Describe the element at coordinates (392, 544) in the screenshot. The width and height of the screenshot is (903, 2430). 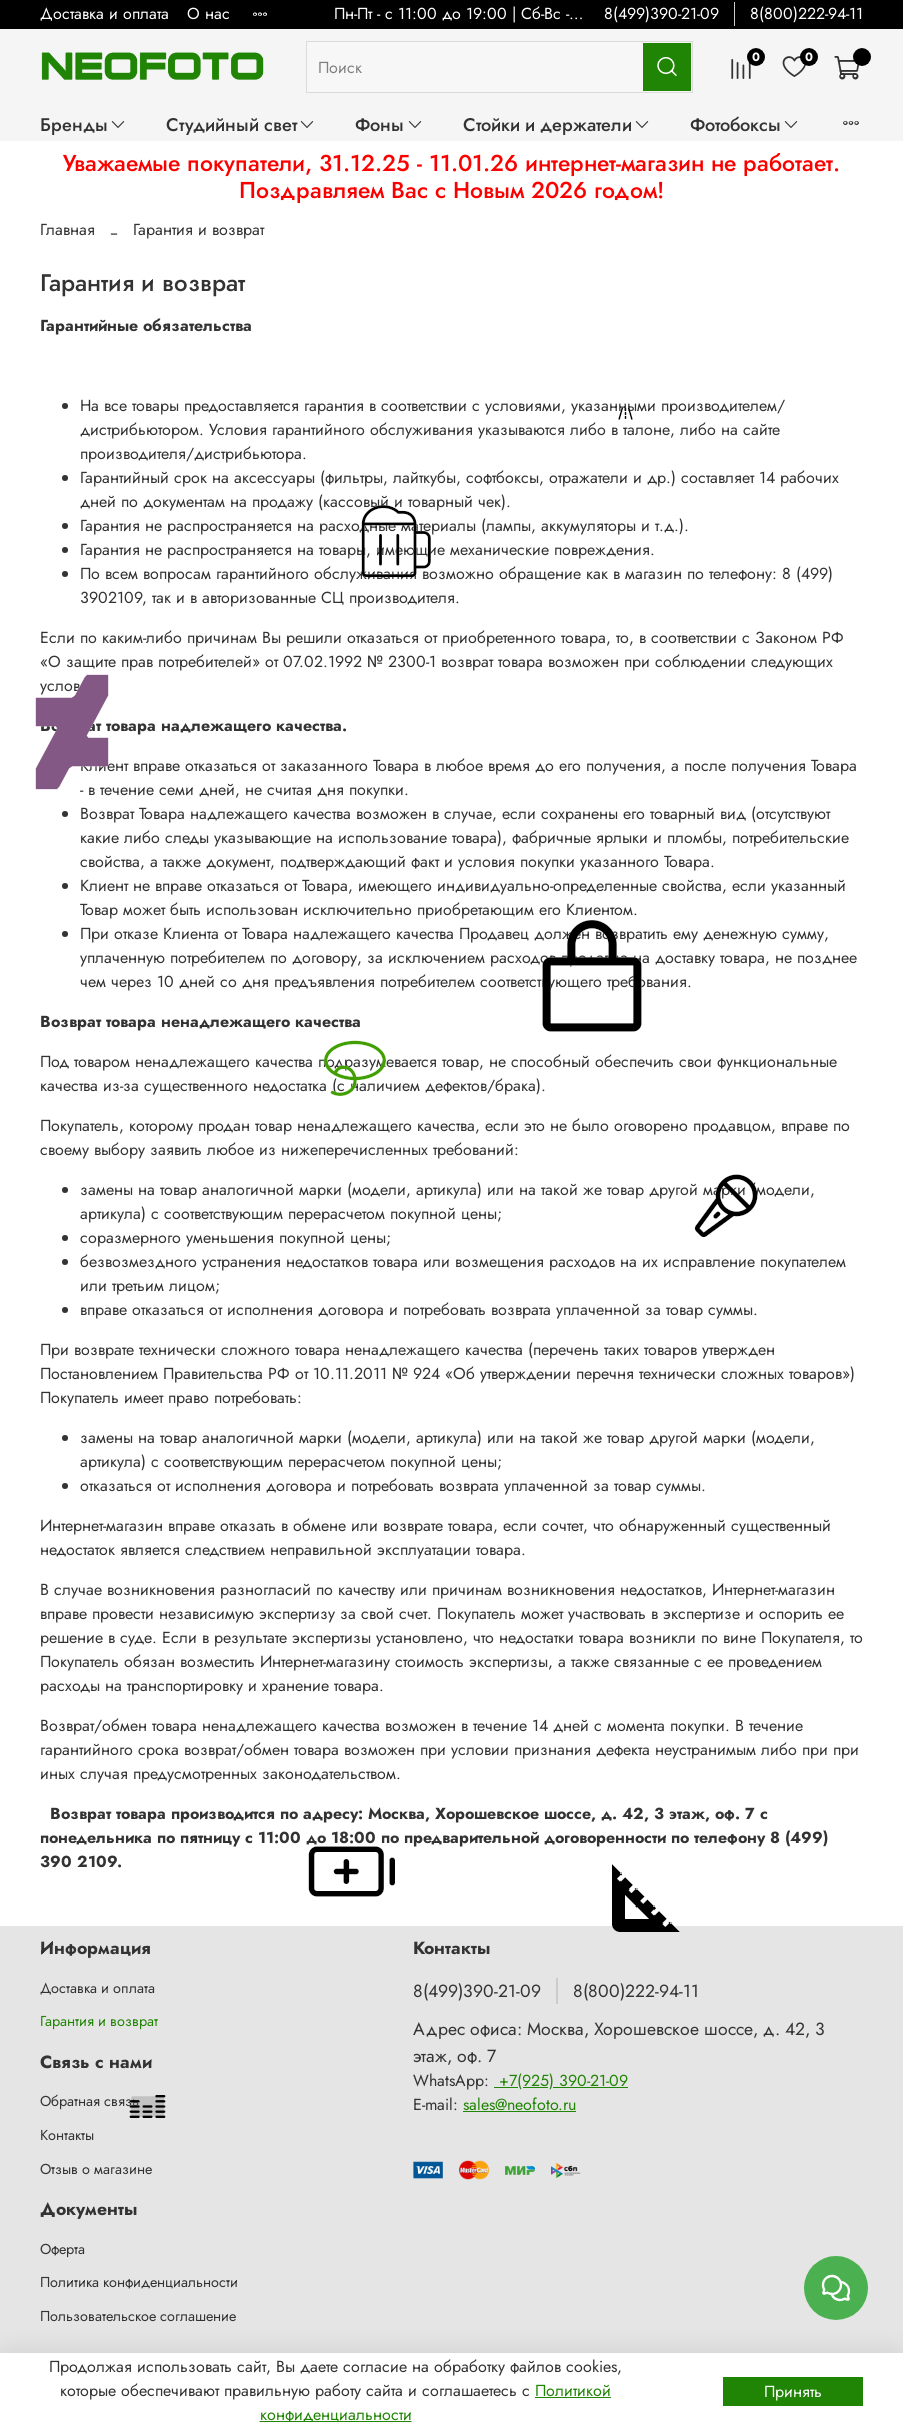
I see `browse nearby bars or pubs` at that location.